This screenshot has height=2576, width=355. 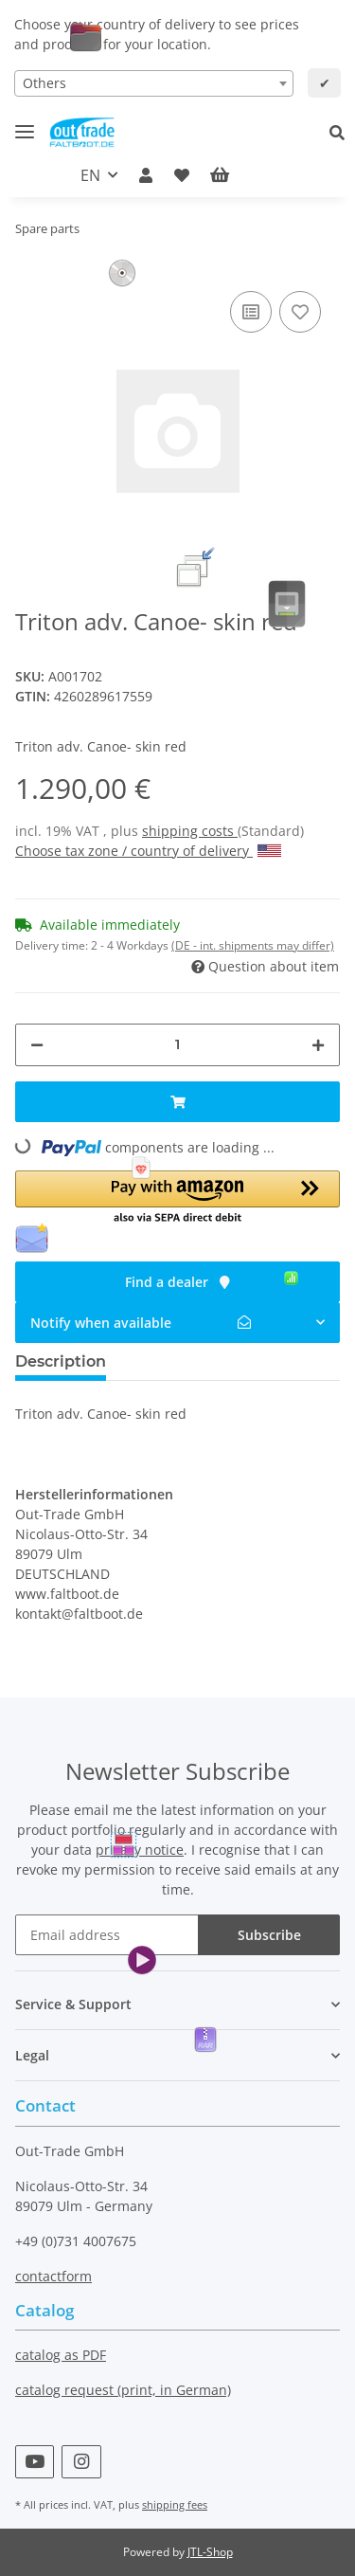 I want to click on open Numbers spreadsheet app, so click(x=291, y=1278).